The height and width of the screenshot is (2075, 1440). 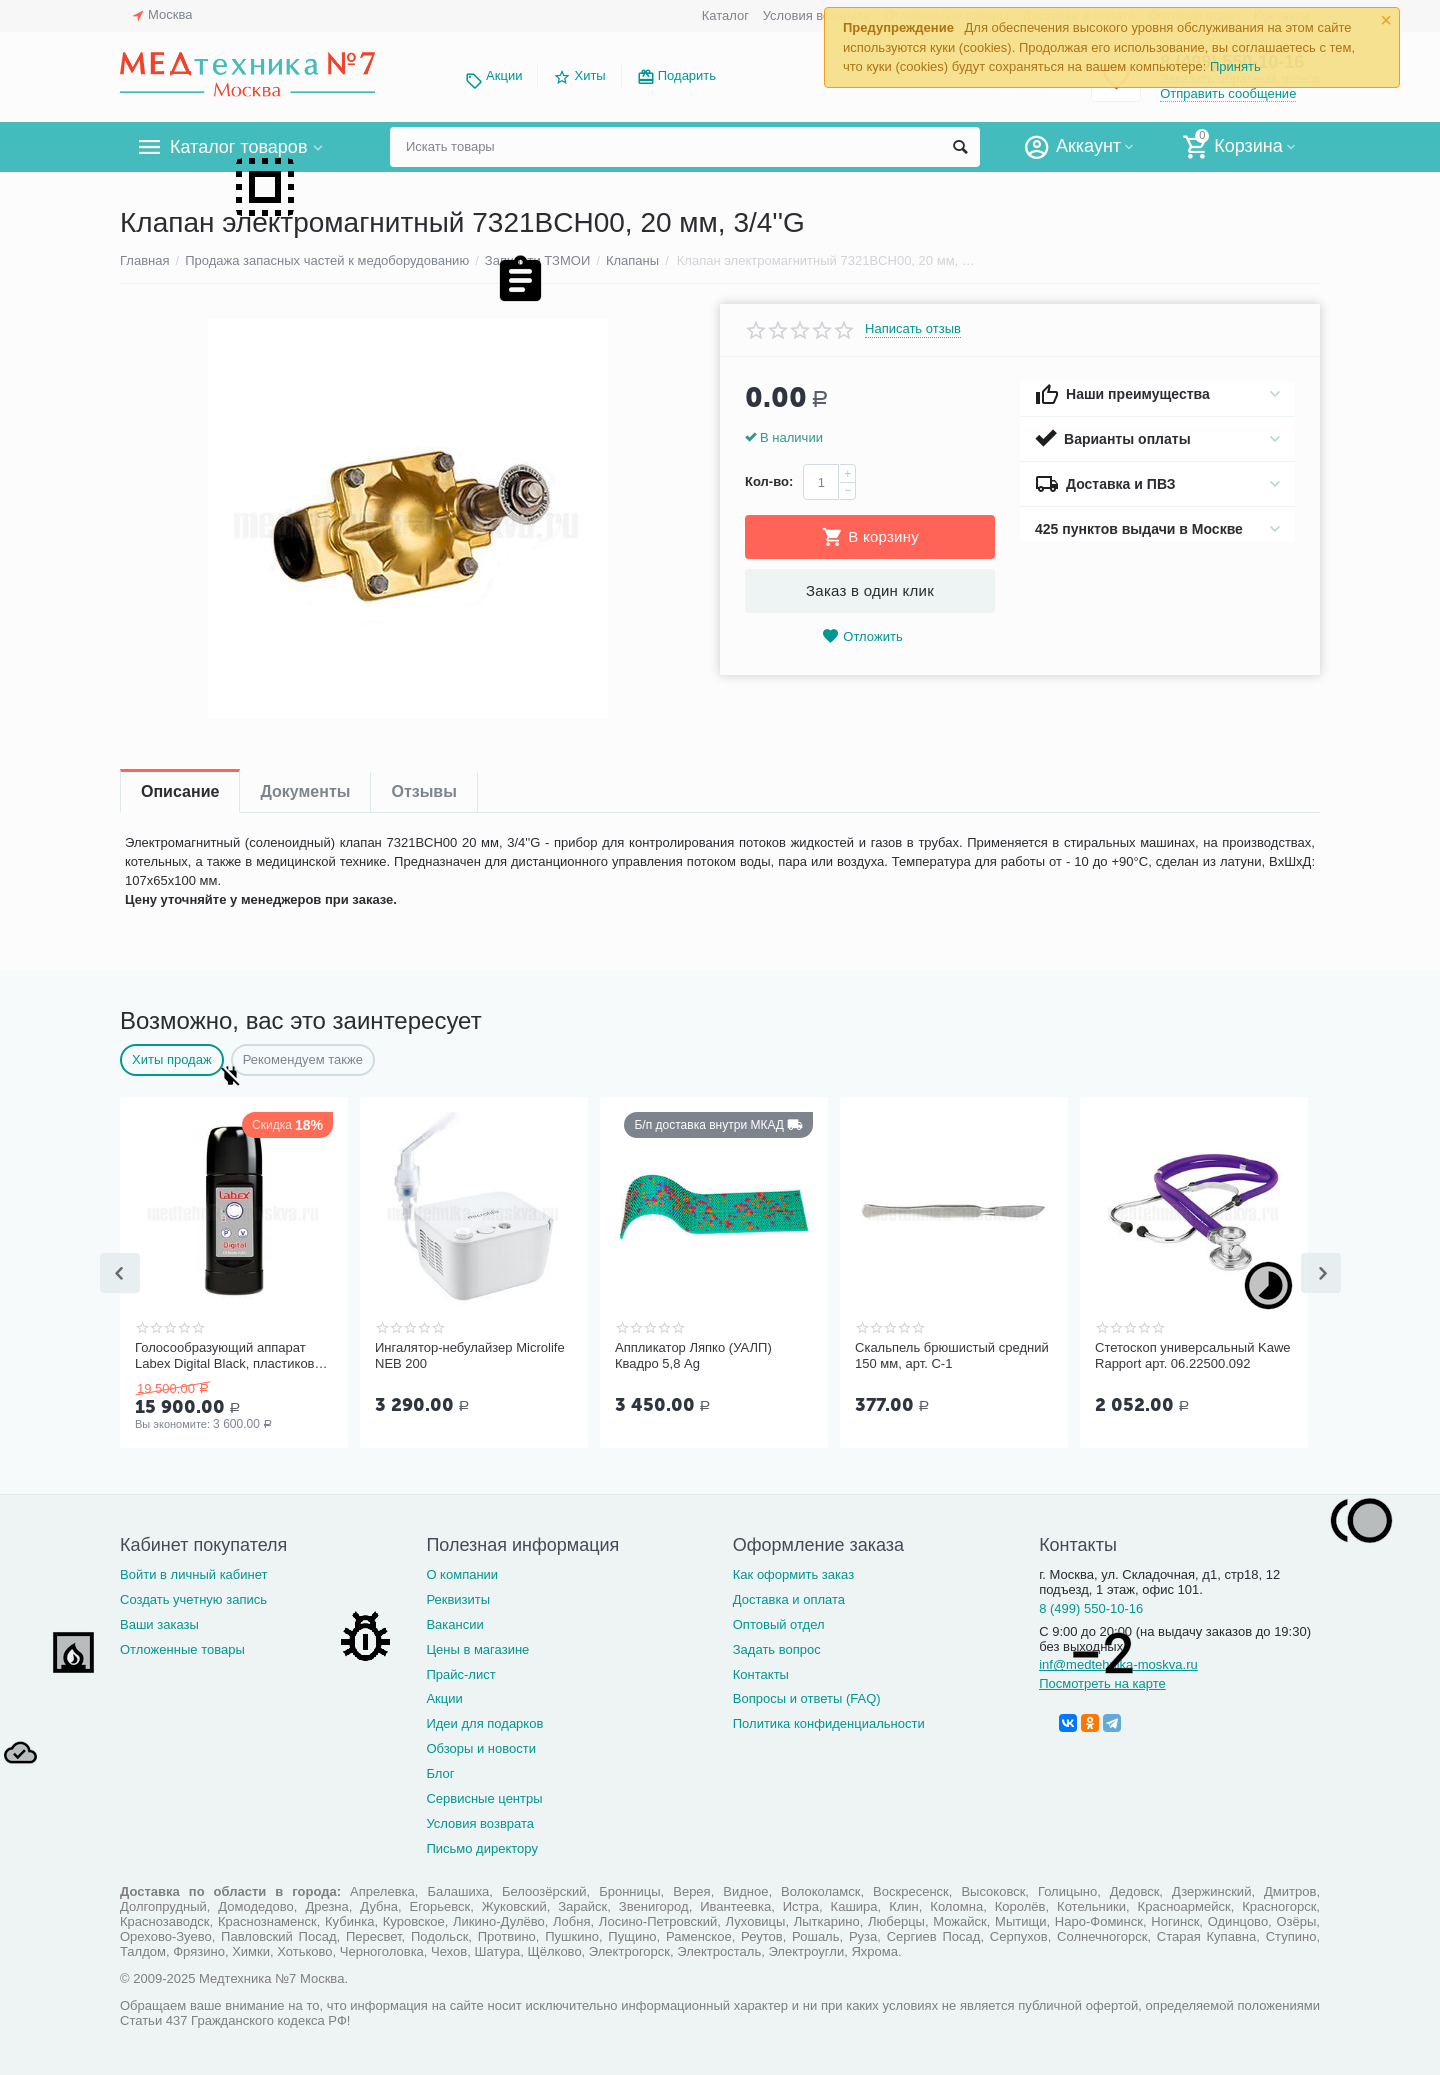 I want to click on access home or living room controls, so click(x=73, y=1652).